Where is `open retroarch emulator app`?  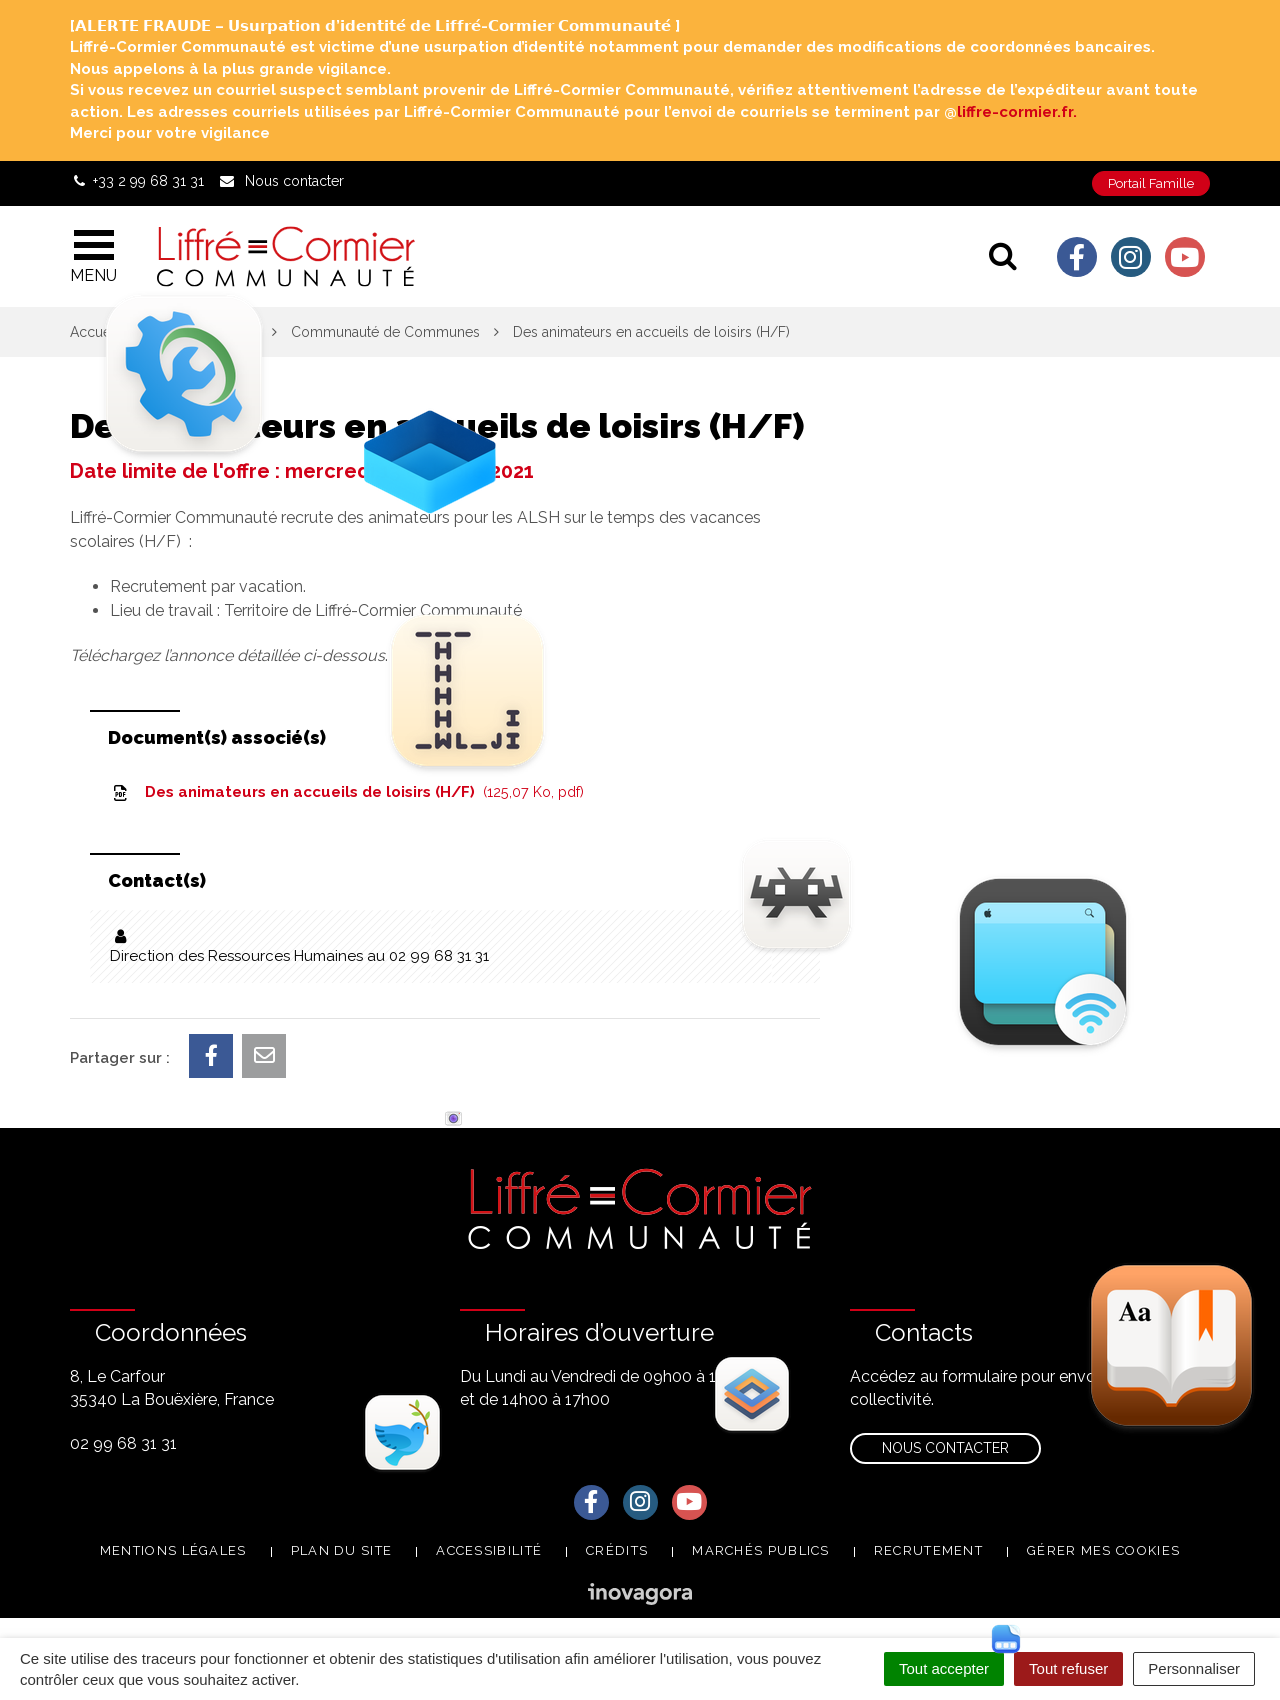
open retroarch emulator app is located at coordinates (796, 894).